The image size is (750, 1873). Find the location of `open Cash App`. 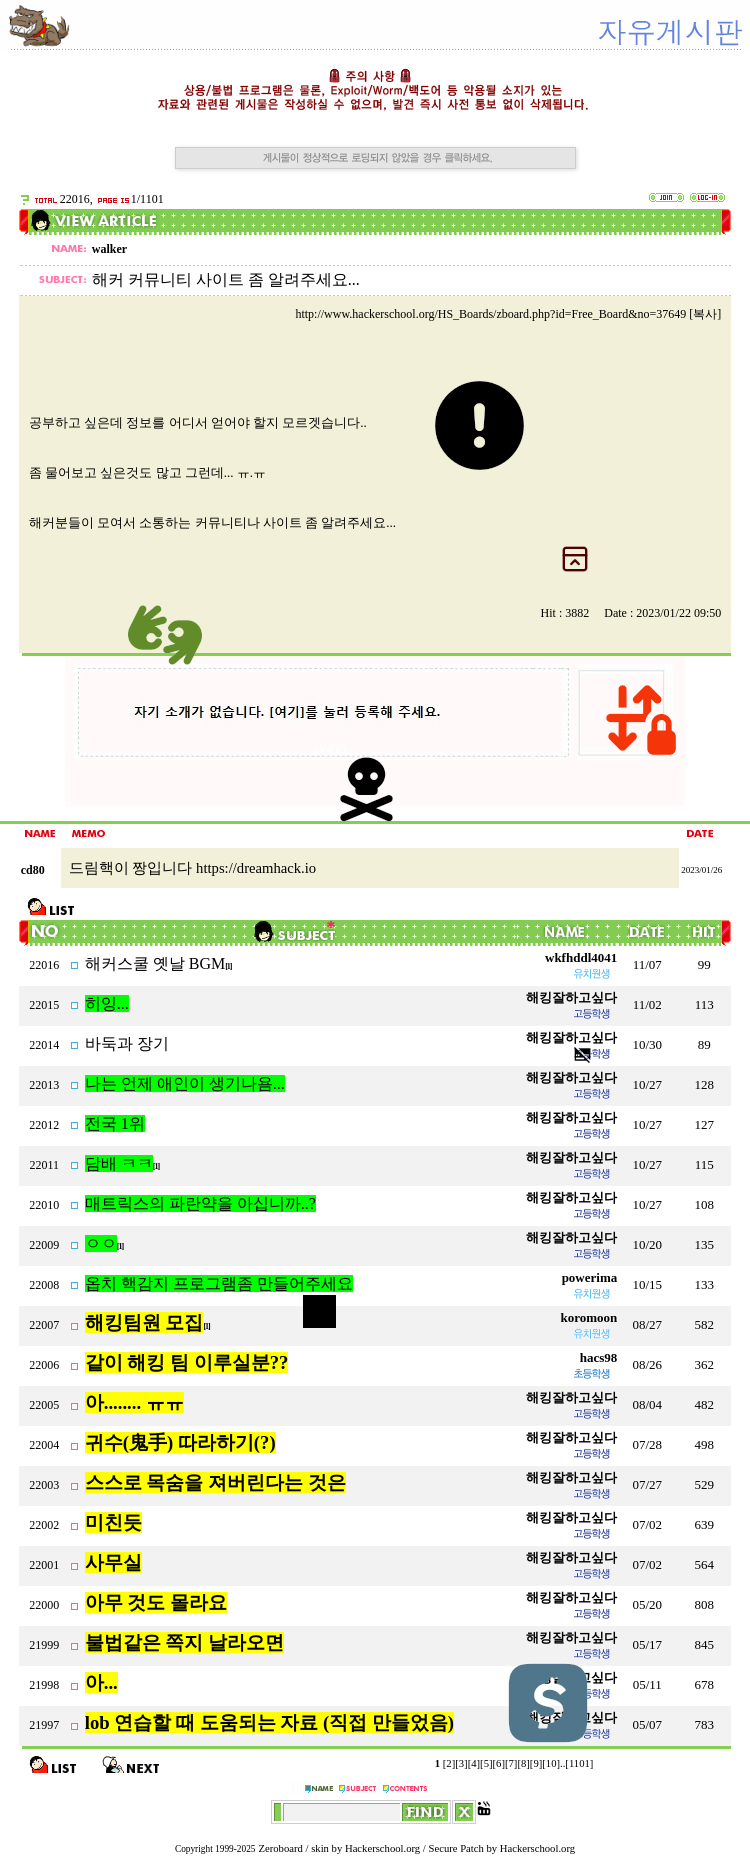

open Cash App is located at coordinates (548, 1703).